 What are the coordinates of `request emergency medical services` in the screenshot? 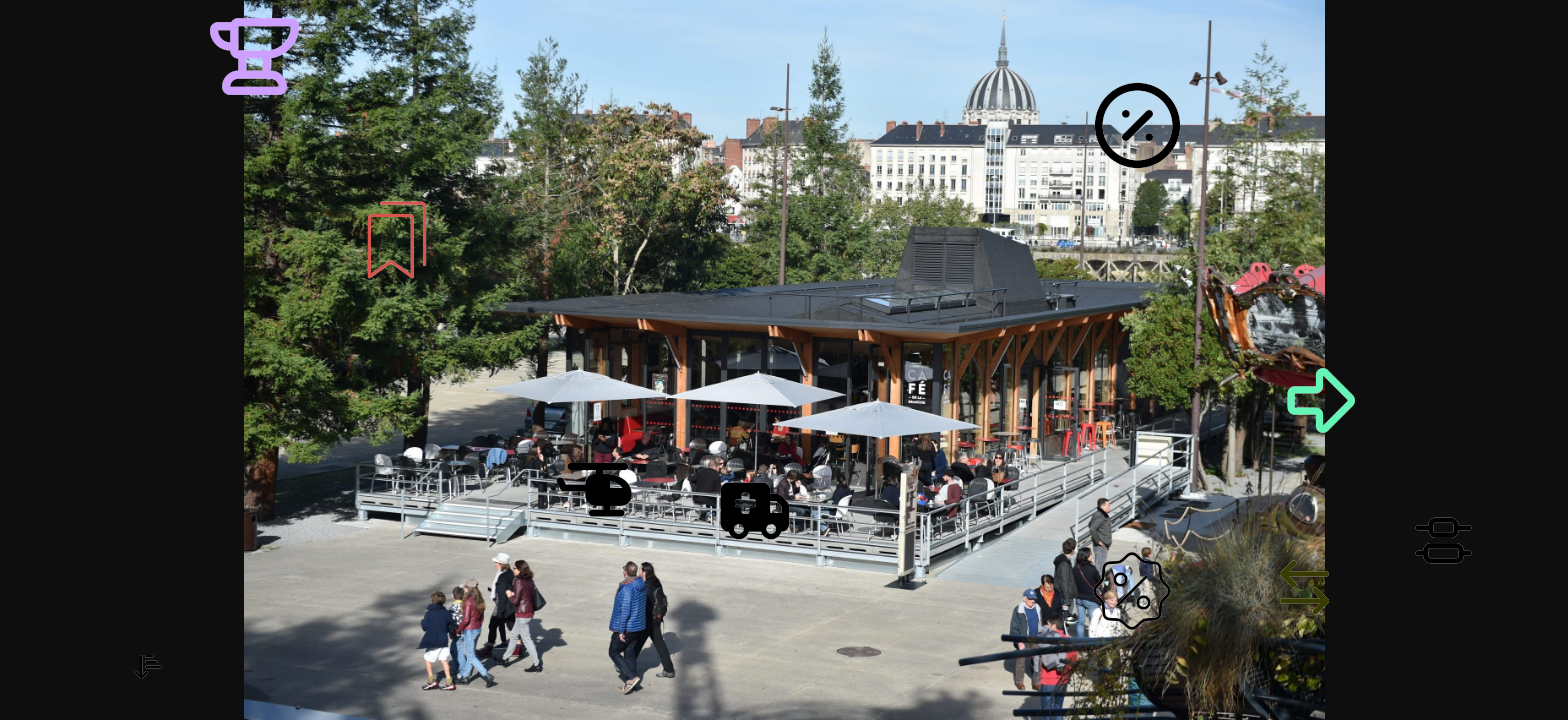 It's located at (755, 509).